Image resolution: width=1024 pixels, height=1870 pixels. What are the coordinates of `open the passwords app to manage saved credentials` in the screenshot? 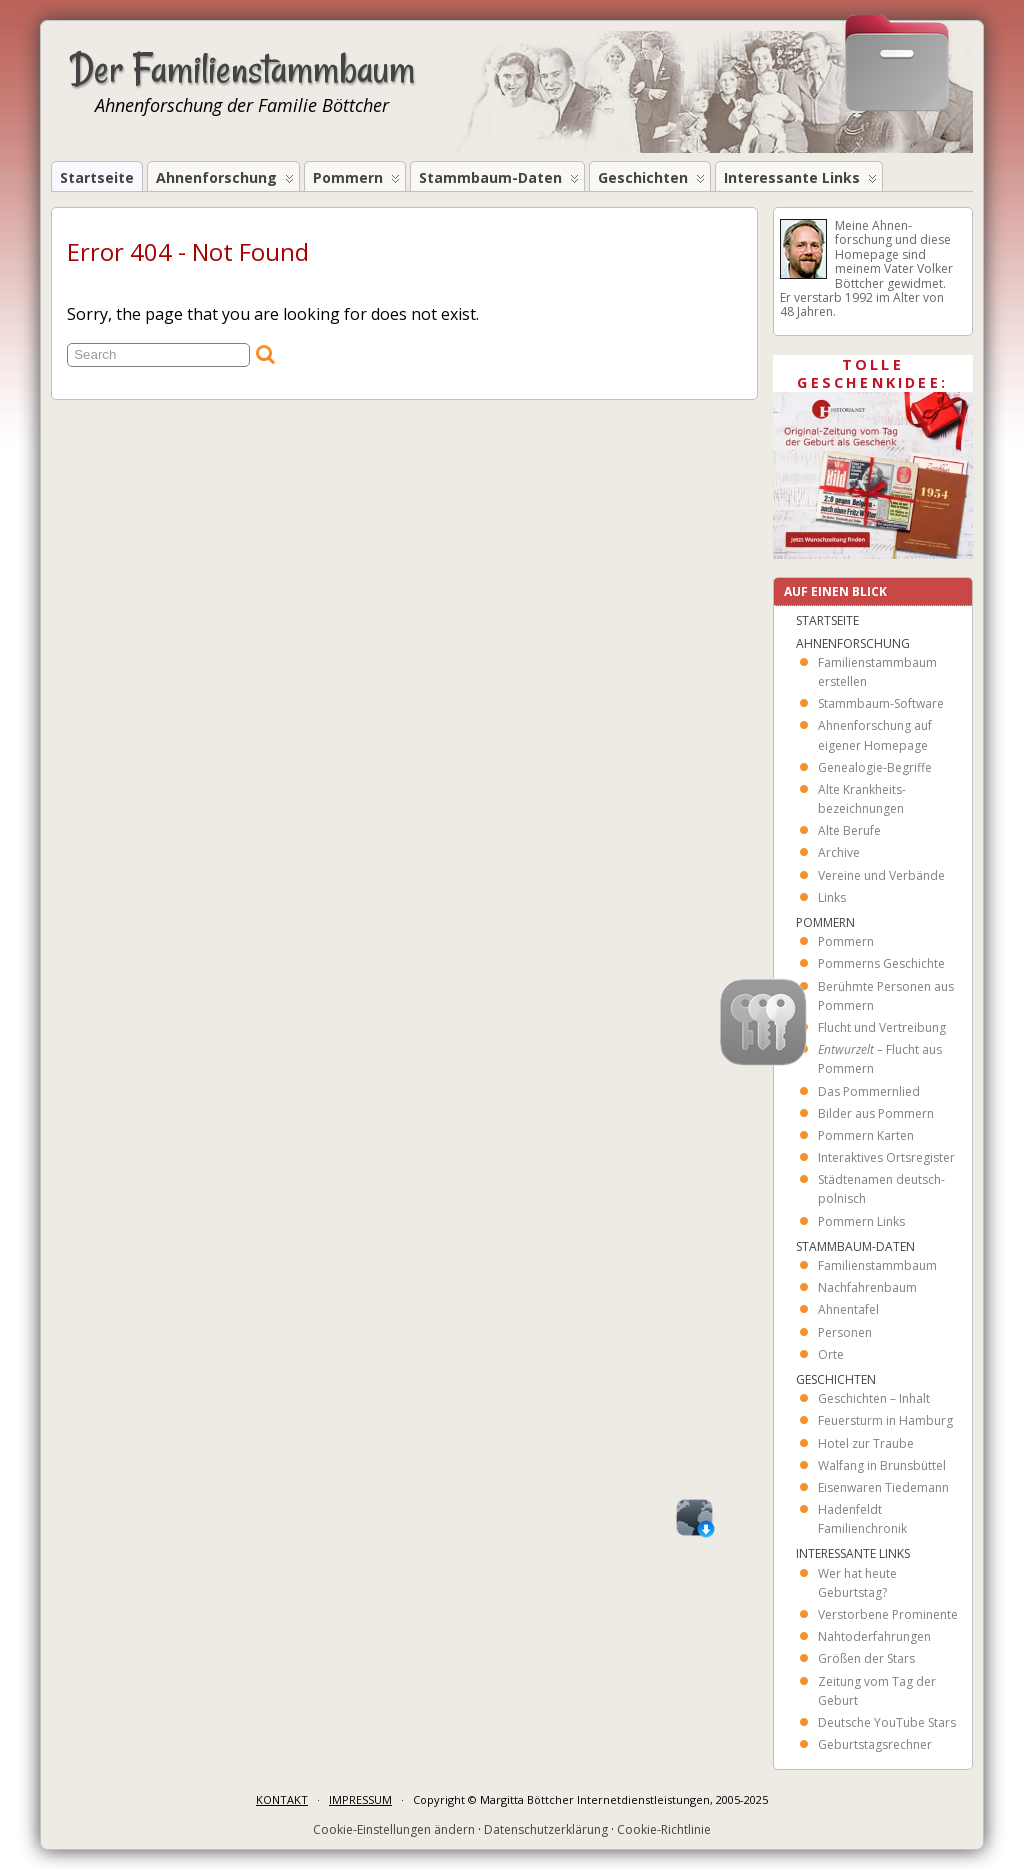 It's located at (763, 1022).